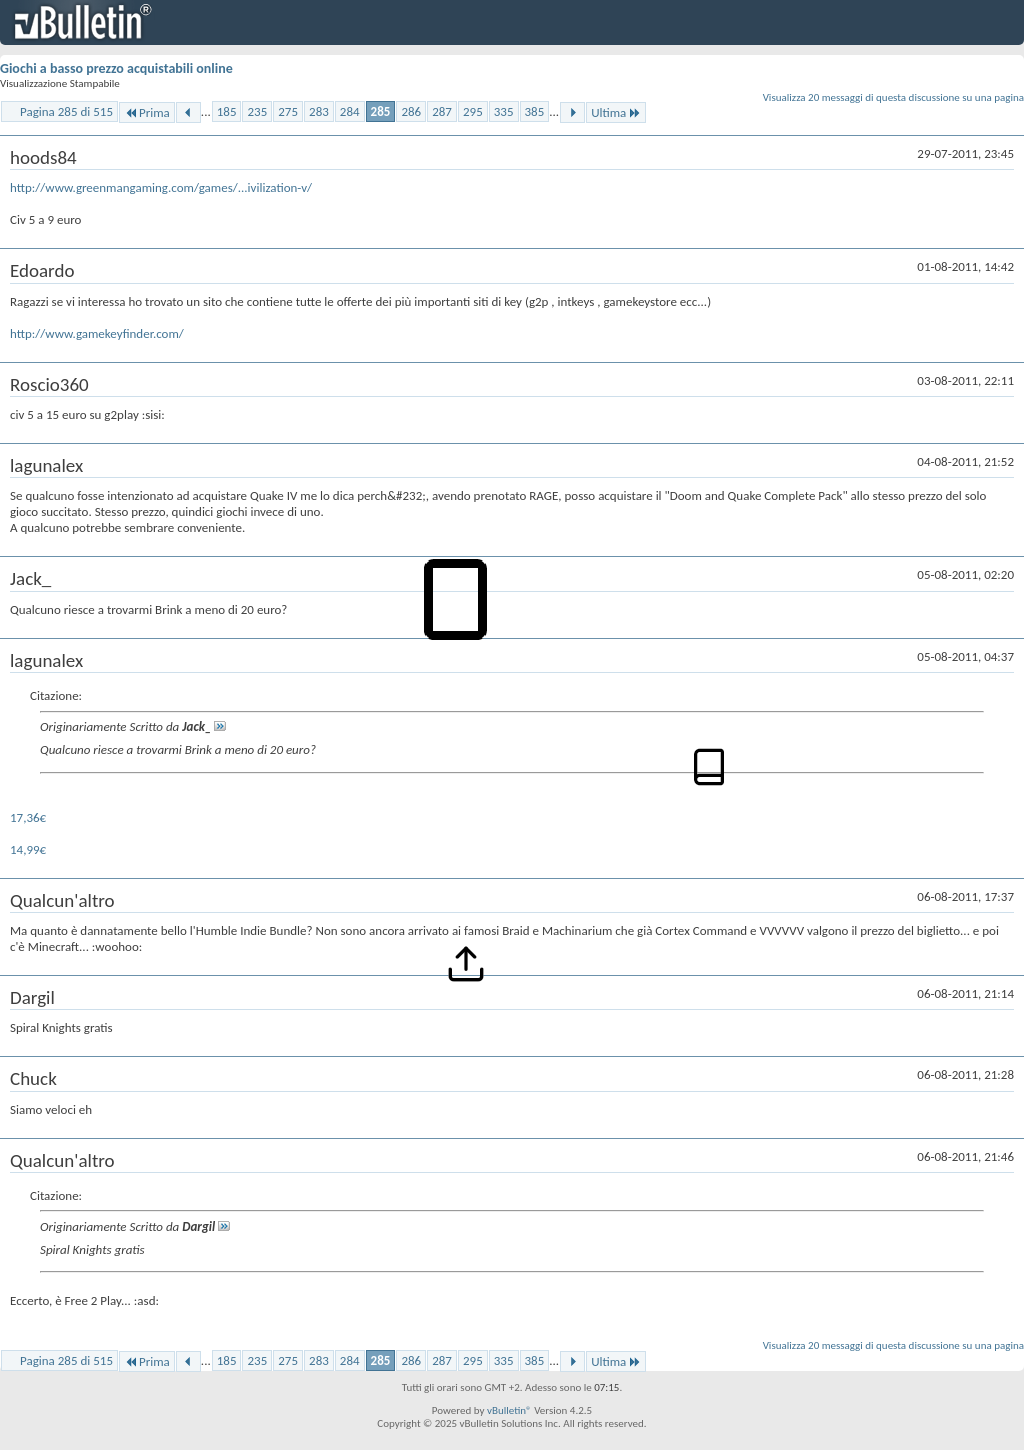  I want to click on upload a file from your device, so click(466, 964).